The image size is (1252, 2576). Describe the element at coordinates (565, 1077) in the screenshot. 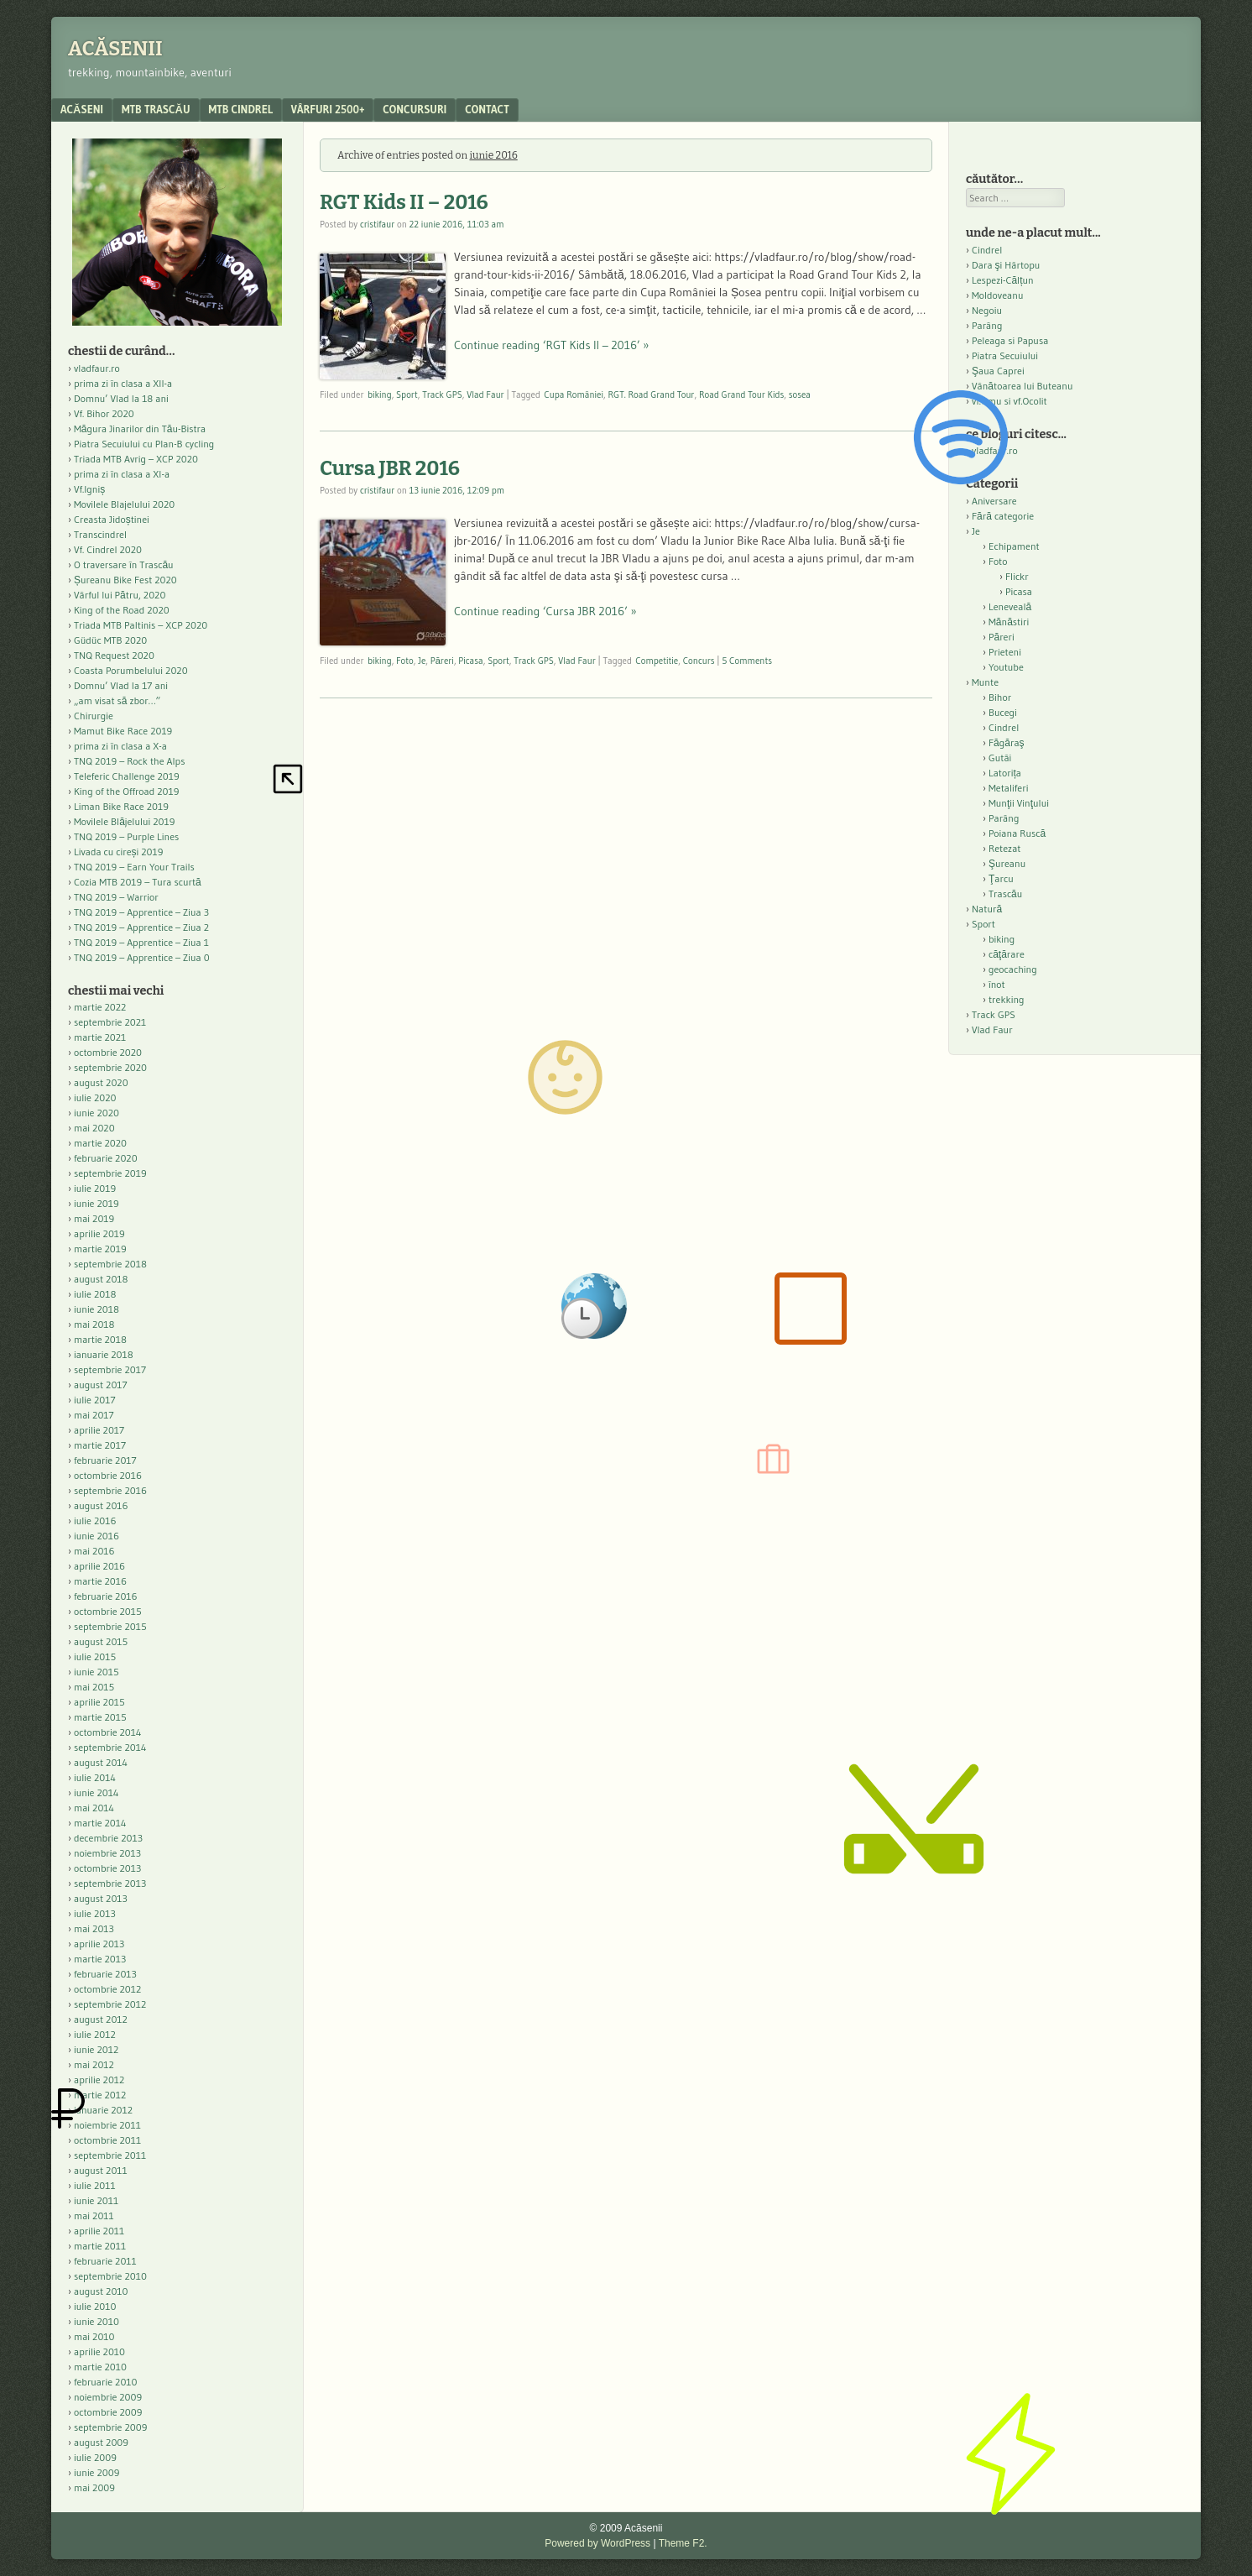

I see `access parental or family settings` at that location.